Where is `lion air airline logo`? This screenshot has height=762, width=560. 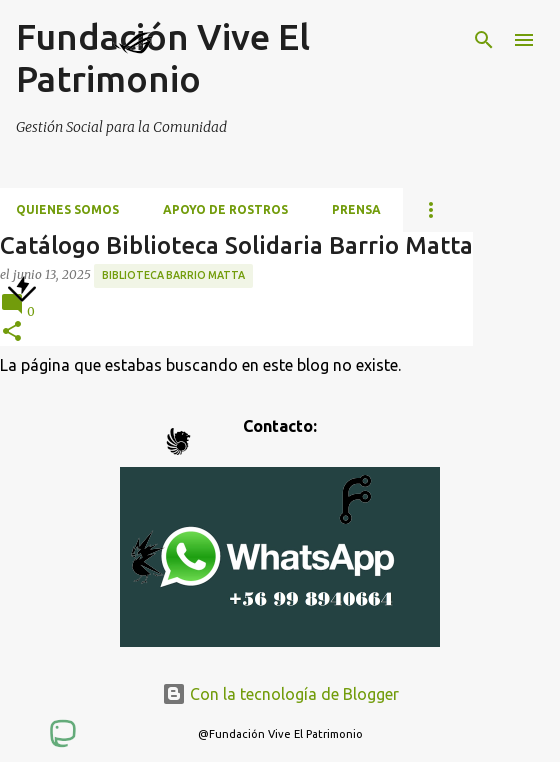
lion air airline logo is located at coordinates (178, 441).